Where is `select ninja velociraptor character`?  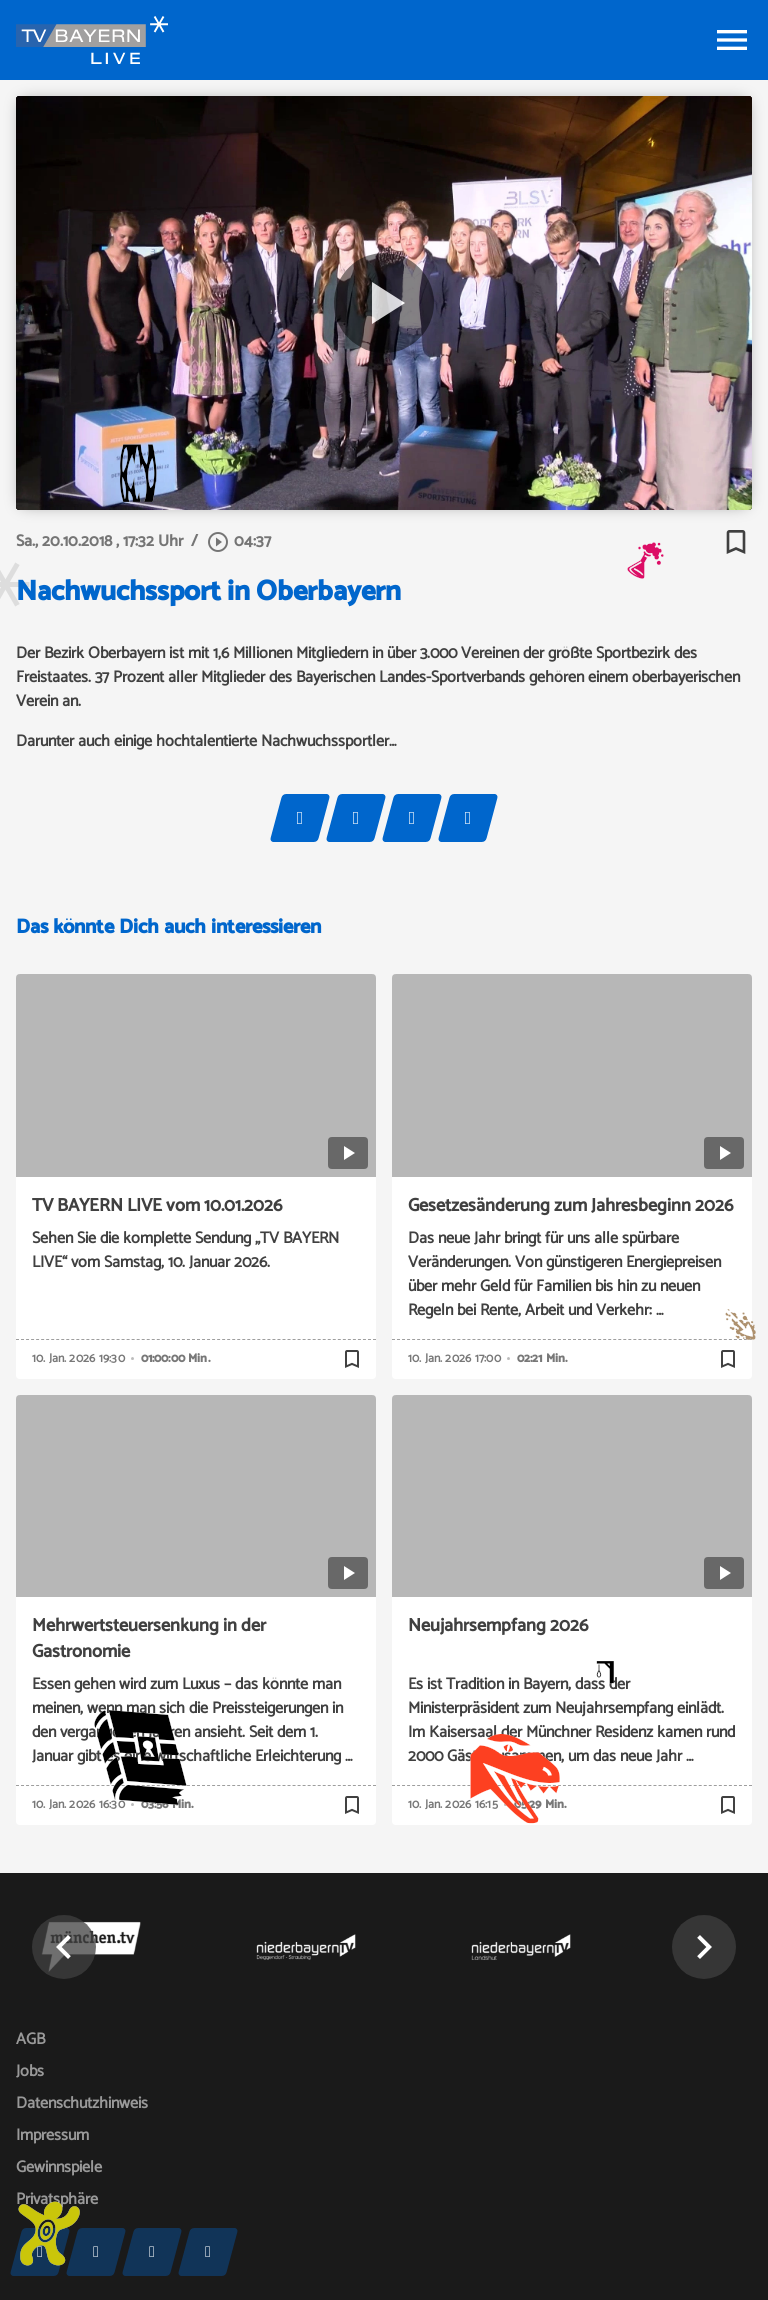
select ninja velociraptor character is located at coordinates (516, 1779).